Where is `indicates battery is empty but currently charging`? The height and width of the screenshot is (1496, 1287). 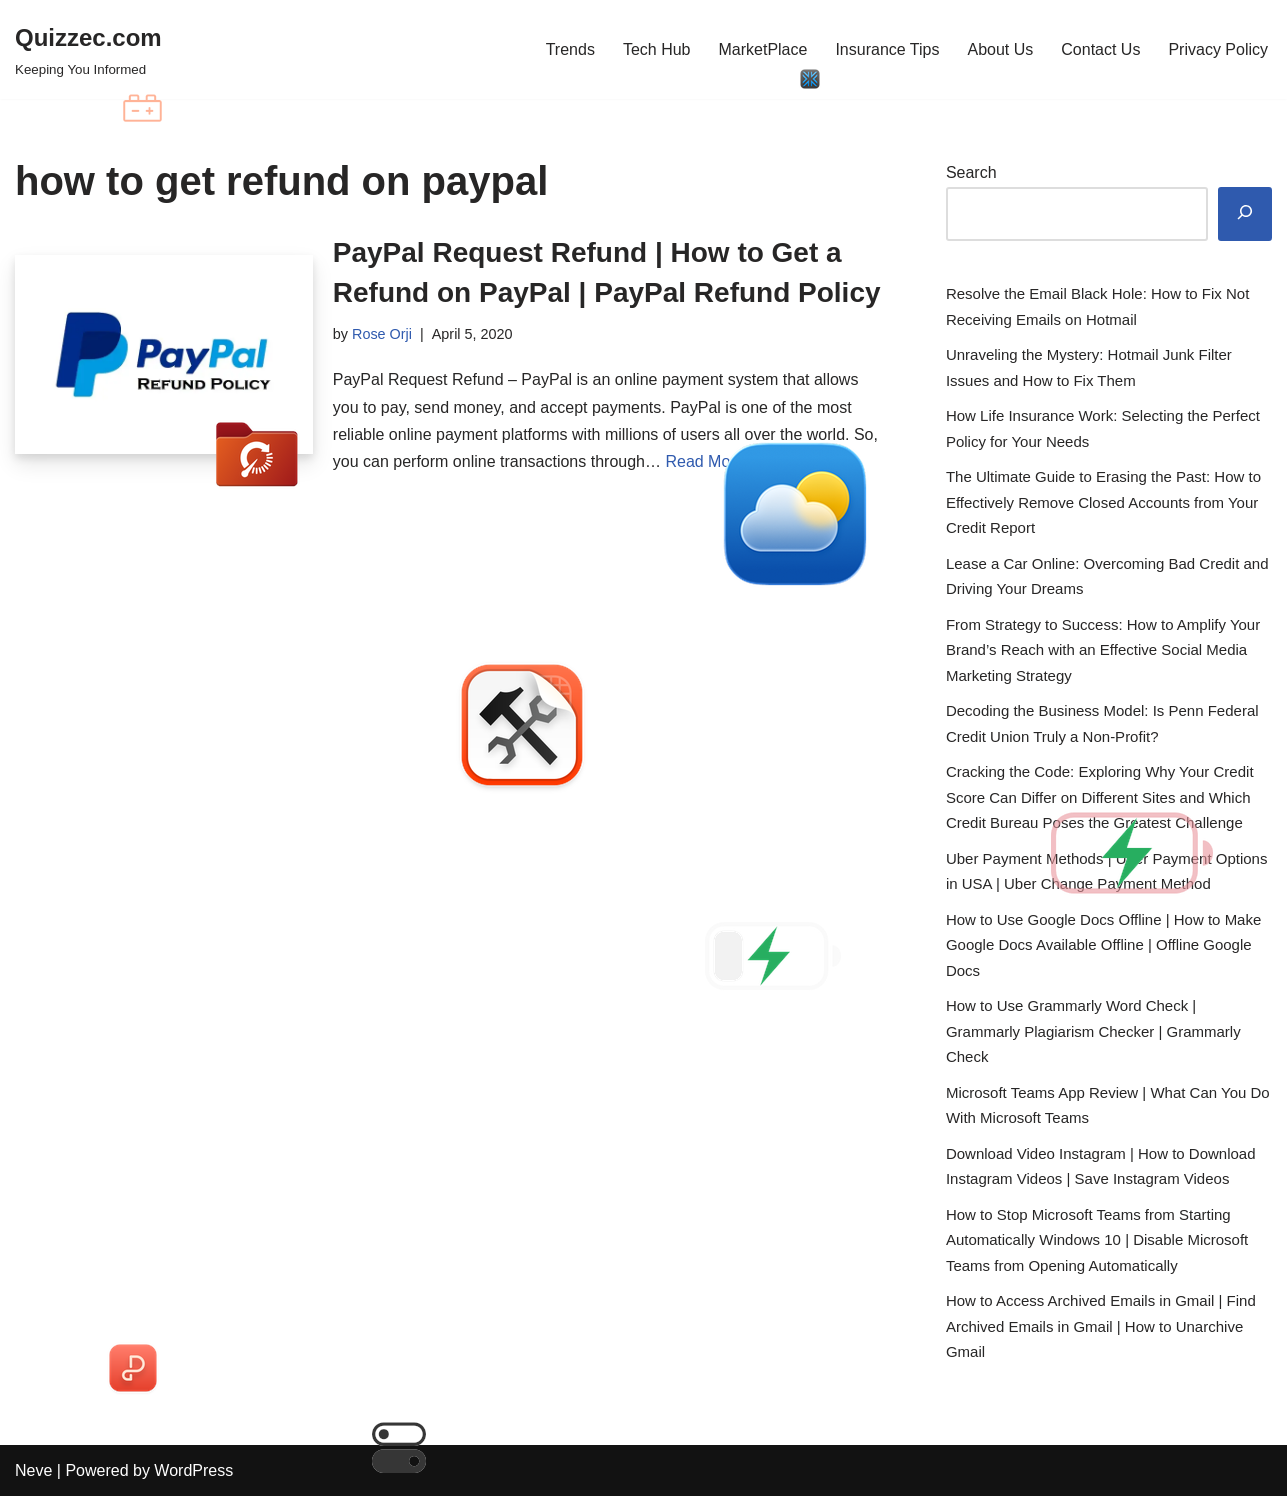 indicates battery is empty but currently charging is located at coordinates (1132, 853).